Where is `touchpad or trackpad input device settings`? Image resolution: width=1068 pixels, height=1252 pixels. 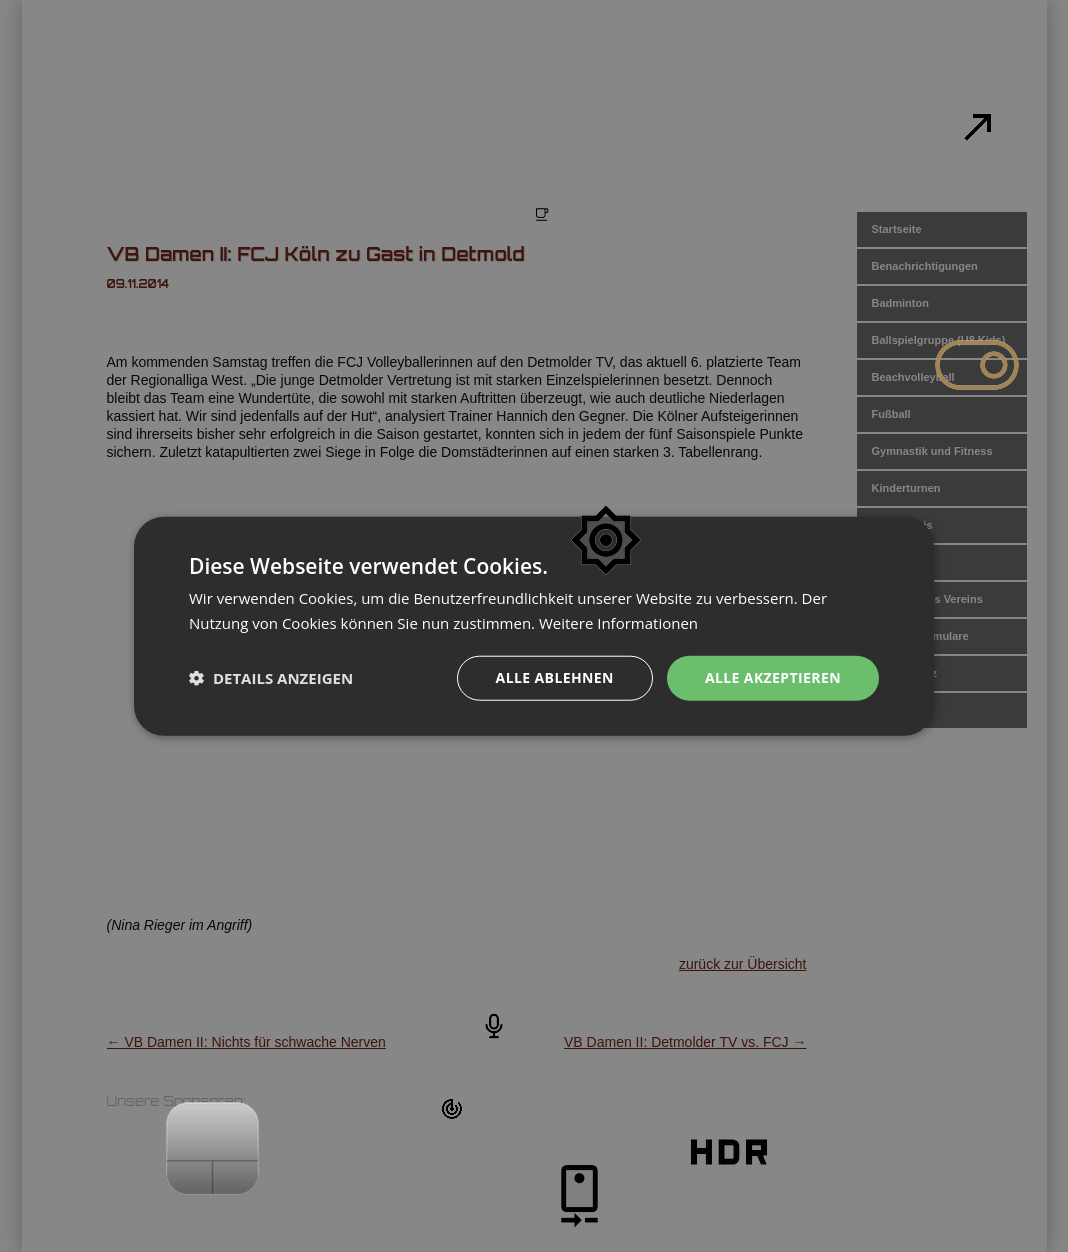 touchpad or trackpad input device settings is located at coordinates (212, 1148).